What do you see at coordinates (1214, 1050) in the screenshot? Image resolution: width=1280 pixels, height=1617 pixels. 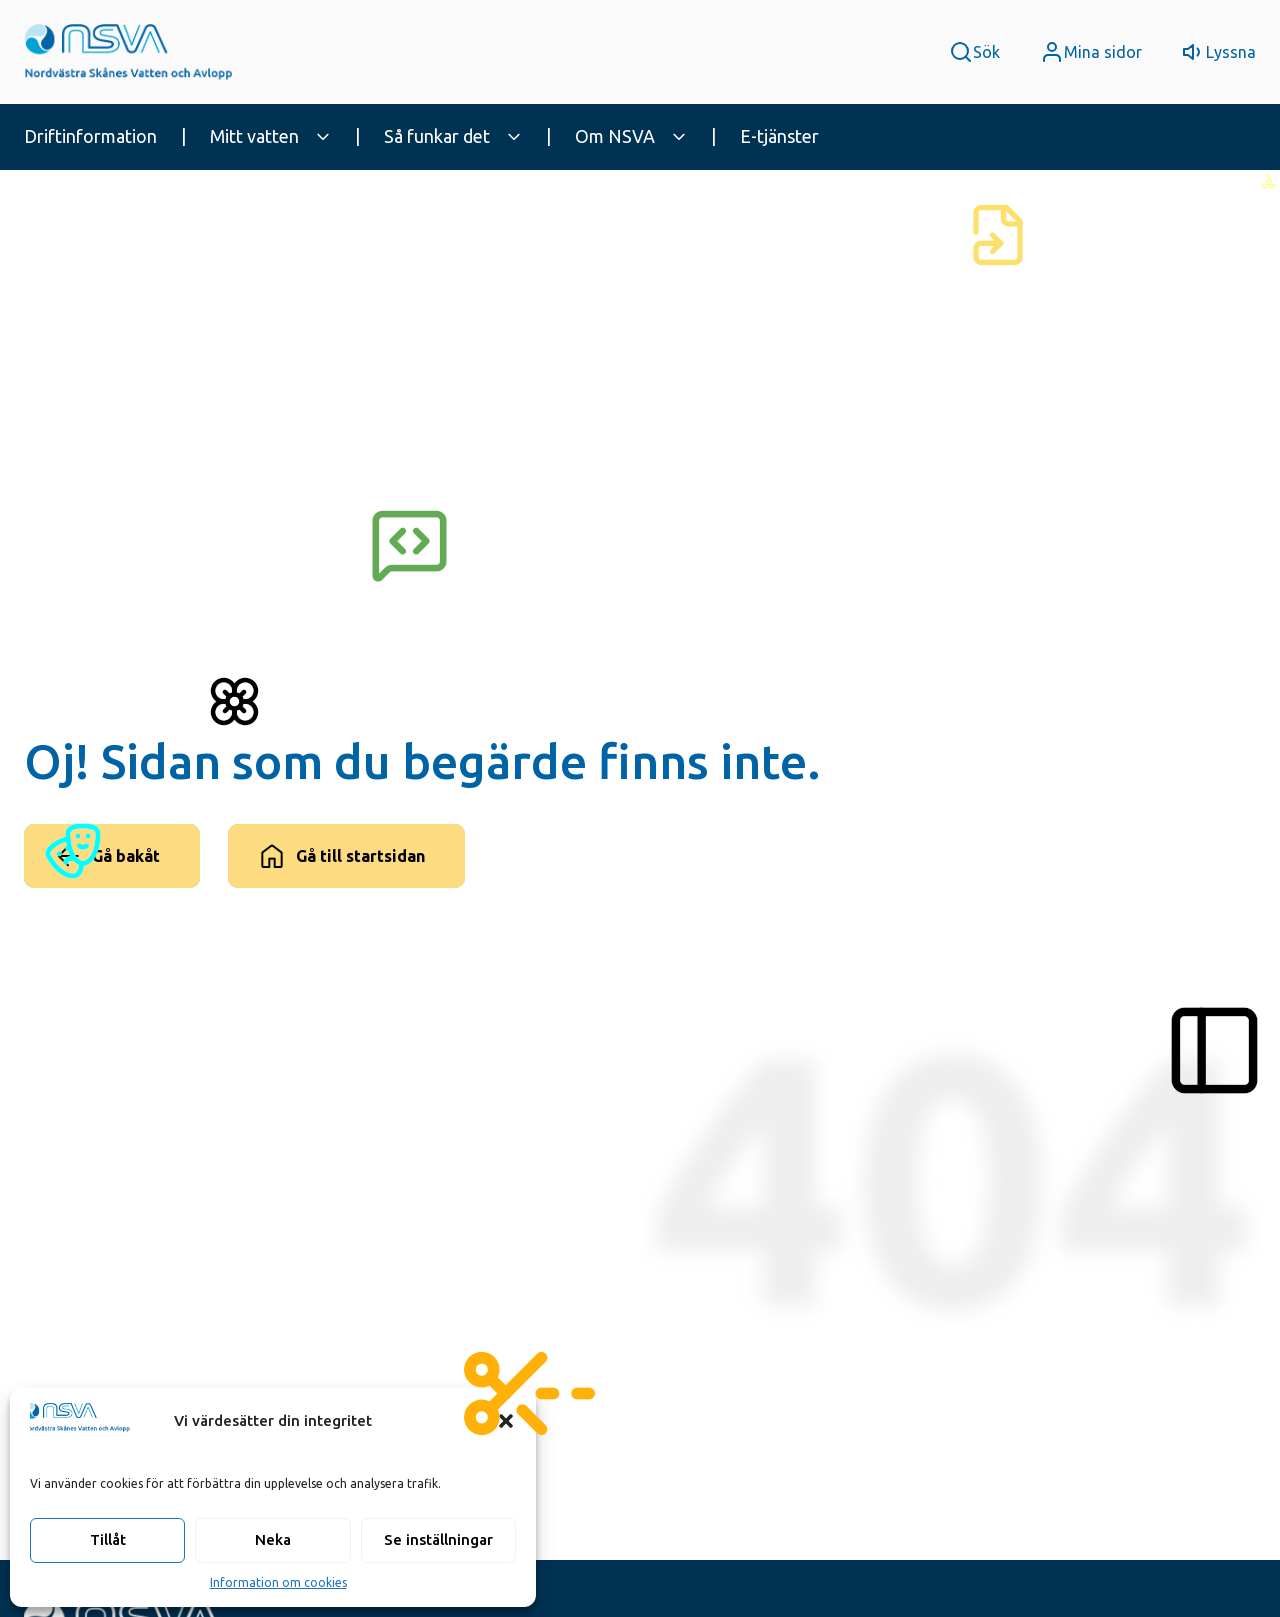 I see `toggle the left sidebar panel` at bounding box center [1214, 1050].